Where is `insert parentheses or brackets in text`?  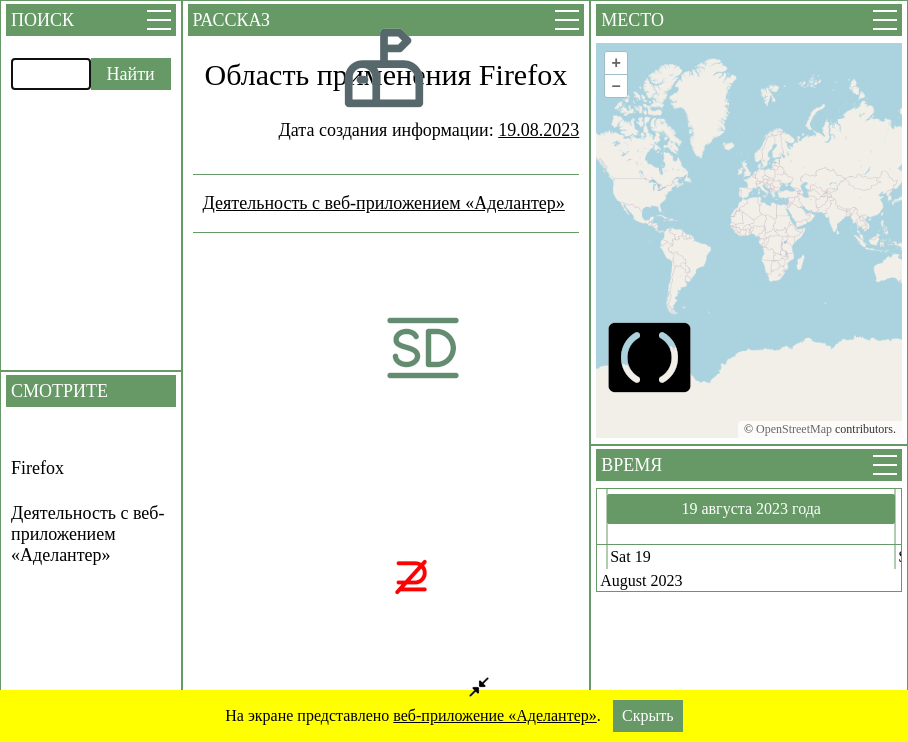
insert parentheses or brackets in text is located at coordinates (649, 357).